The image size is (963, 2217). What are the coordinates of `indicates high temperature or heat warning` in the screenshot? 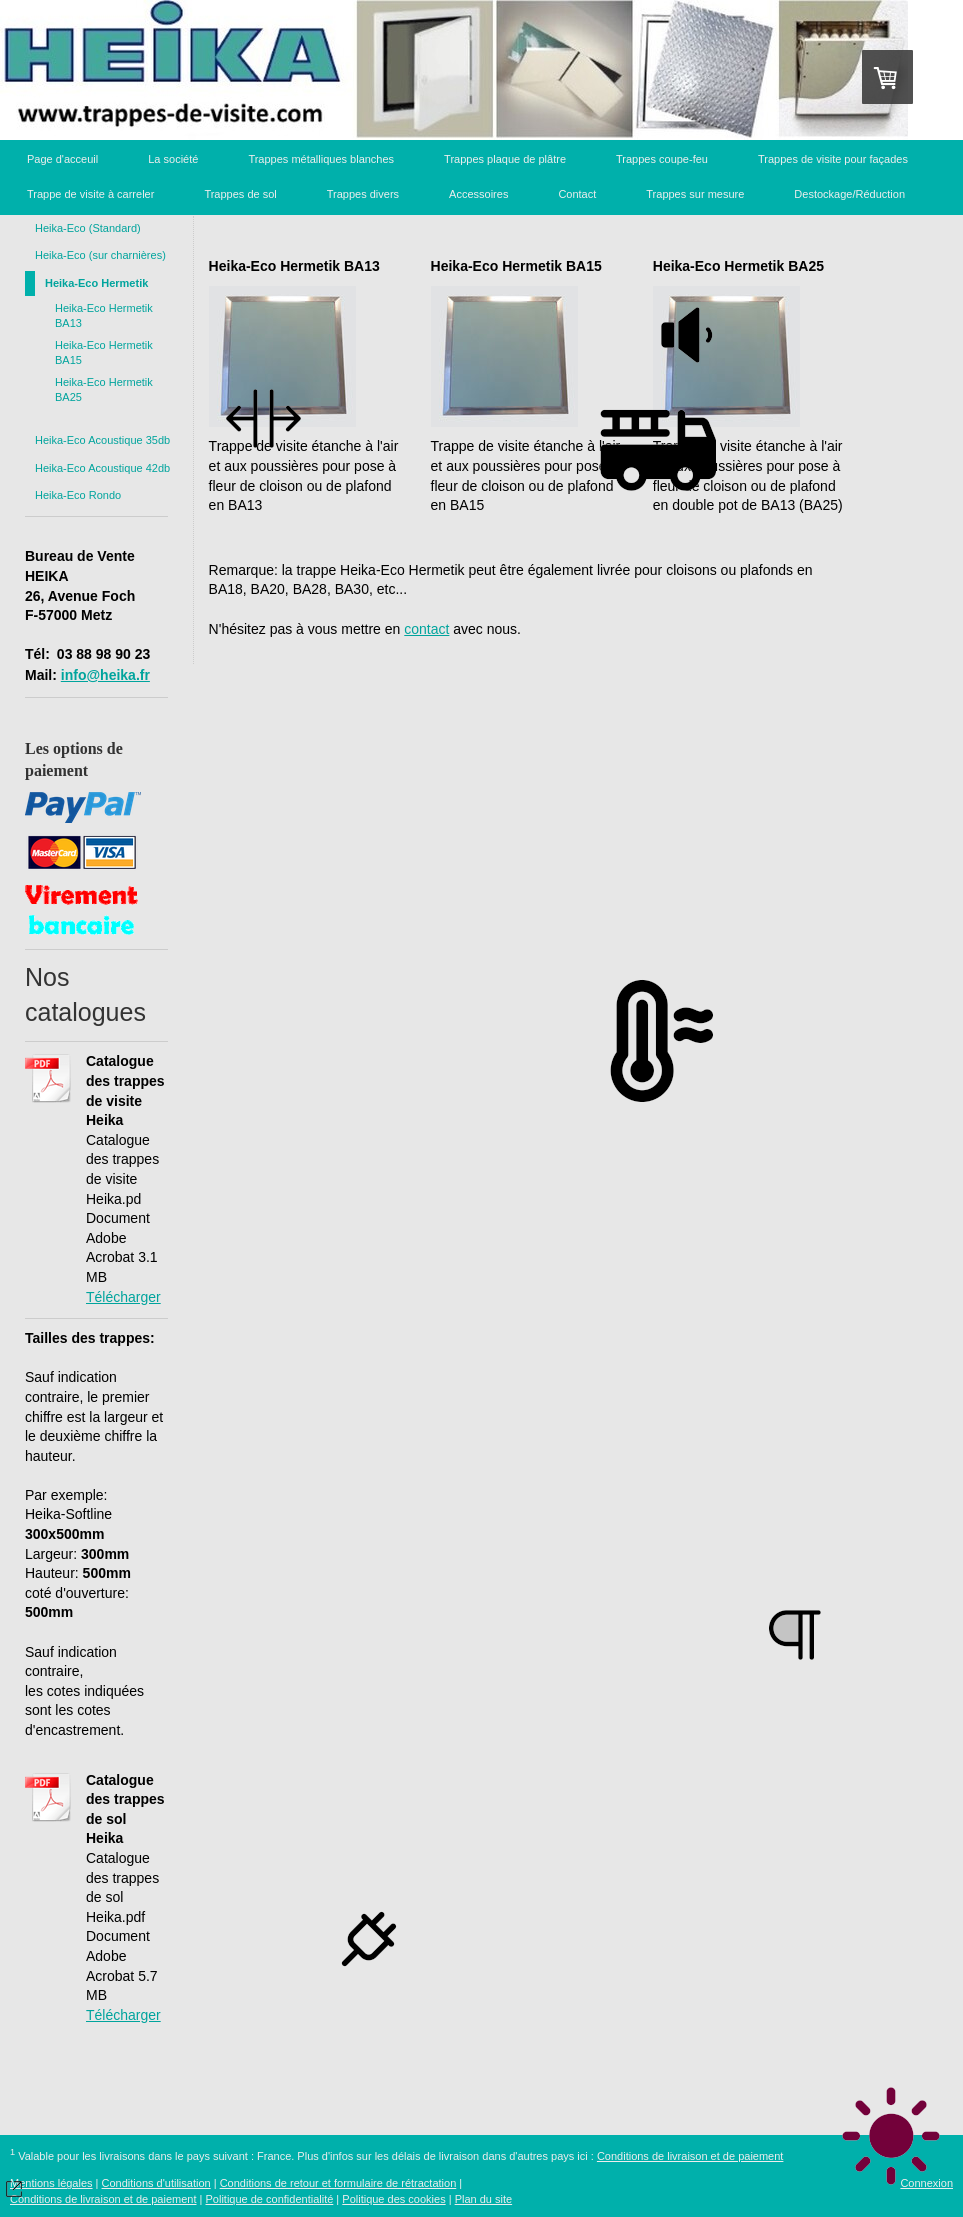 It's located at (652, 1041).